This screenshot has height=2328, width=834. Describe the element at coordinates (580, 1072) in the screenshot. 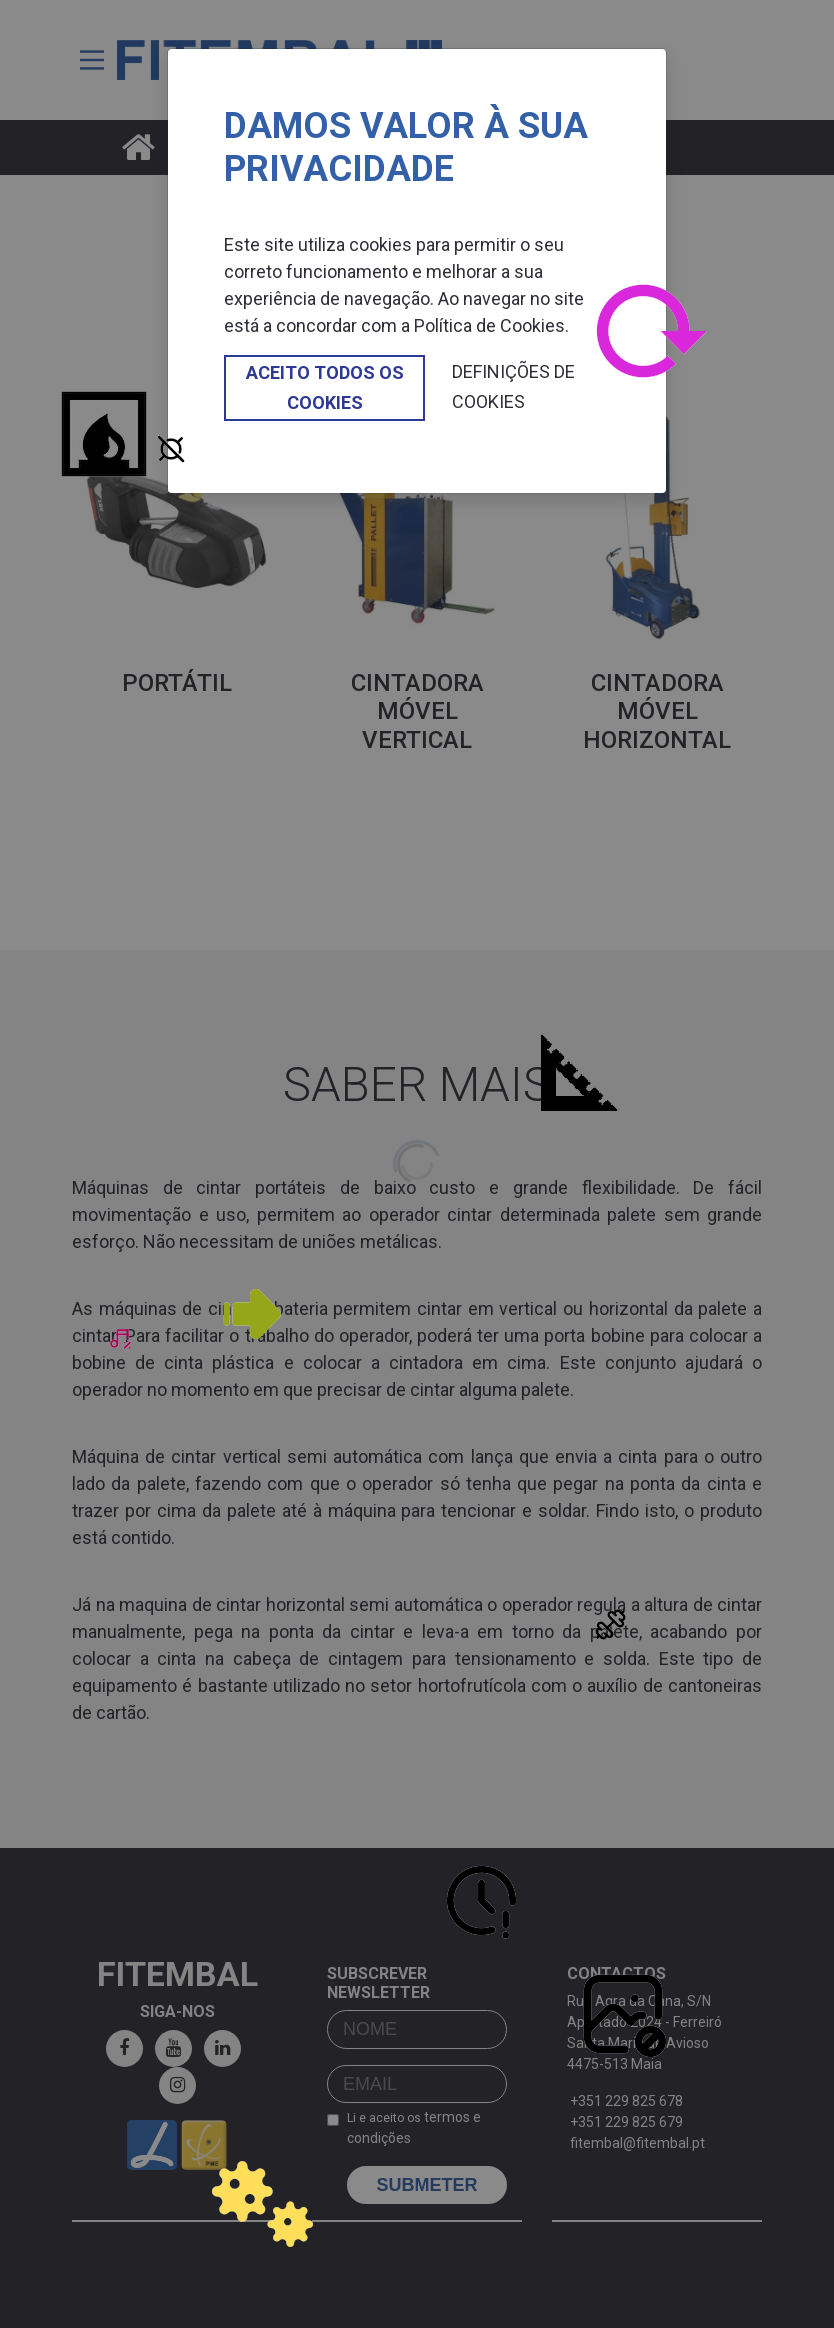

I see `measure area or dimensions` at that location.